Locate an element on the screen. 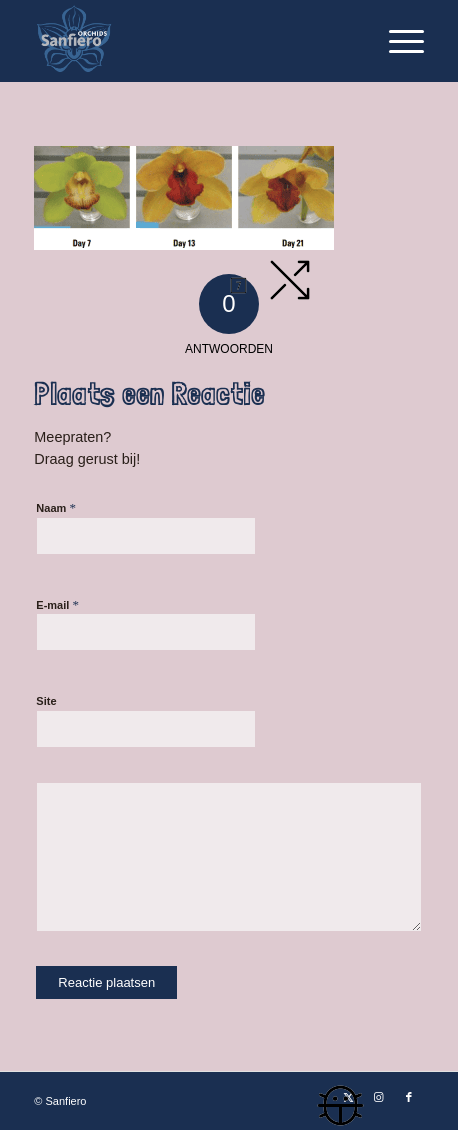 This screenshot has height=1130, width=458. shuffle playback order is located at coordinates (290, 280).